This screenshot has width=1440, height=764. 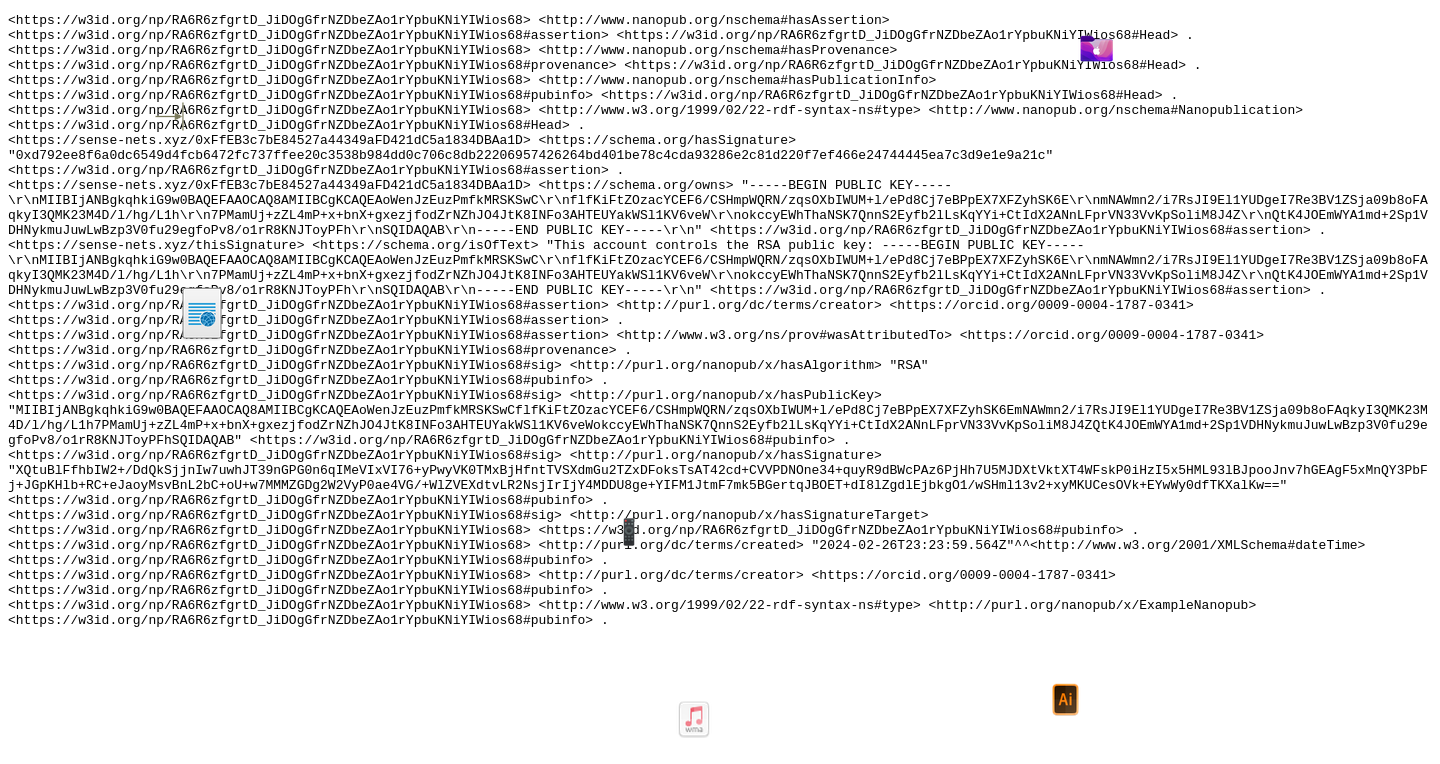 I want to click on go to the last item in a list or sequence, so click(x=169, y=116).